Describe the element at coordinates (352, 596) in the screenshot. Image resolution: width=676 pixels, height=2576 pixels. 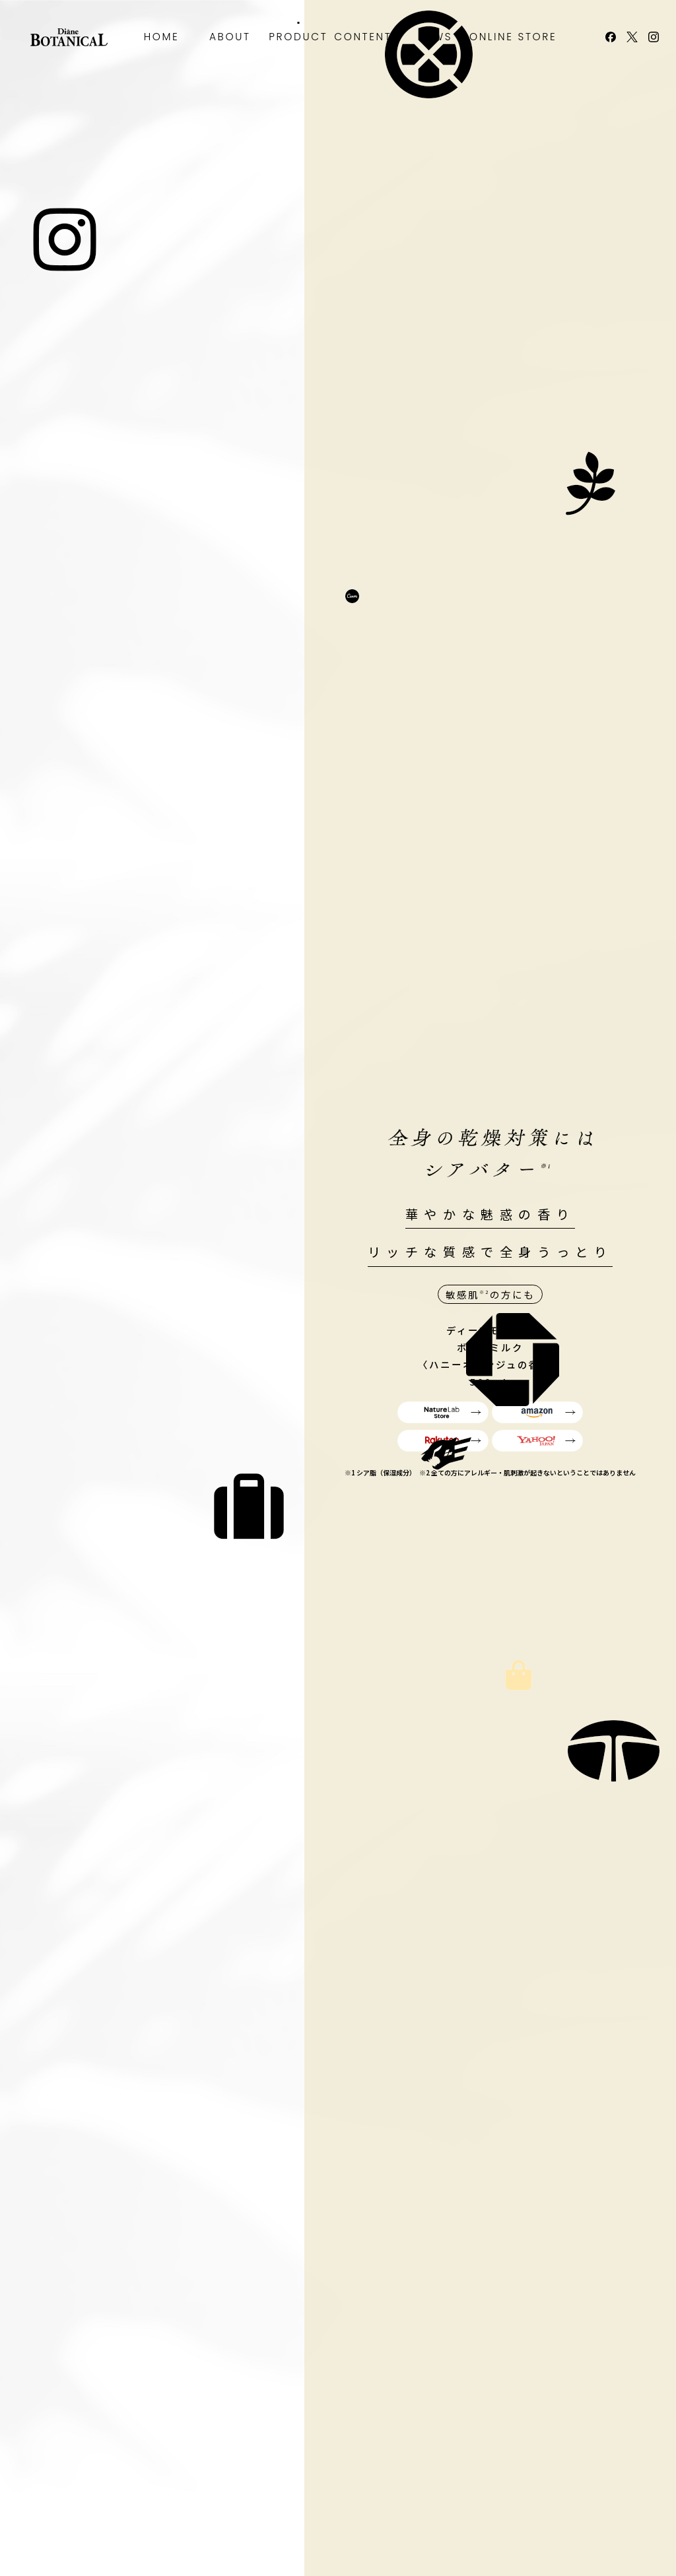
I see `open Canva app` at that location.